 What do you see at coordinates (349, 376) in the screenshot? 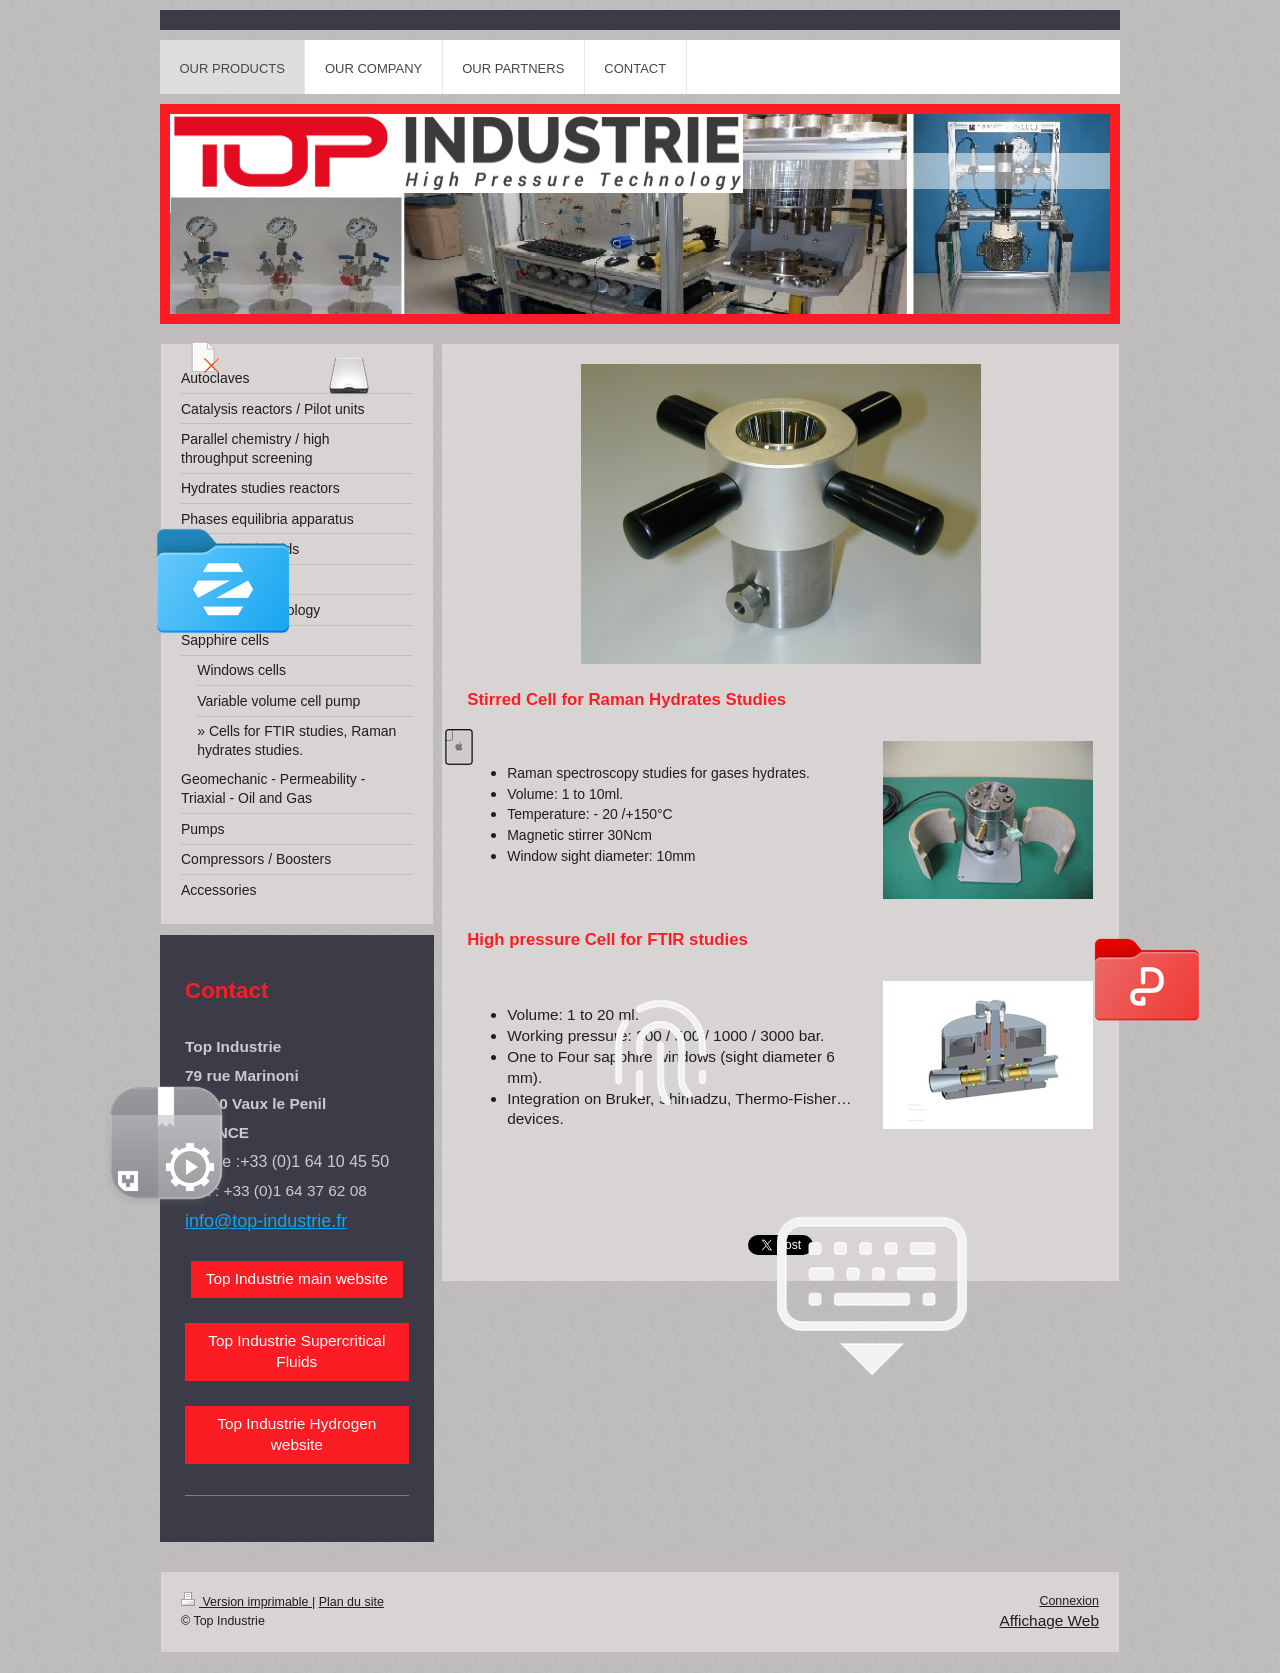
I see `open scanner application` at bounding box center [349, 376].